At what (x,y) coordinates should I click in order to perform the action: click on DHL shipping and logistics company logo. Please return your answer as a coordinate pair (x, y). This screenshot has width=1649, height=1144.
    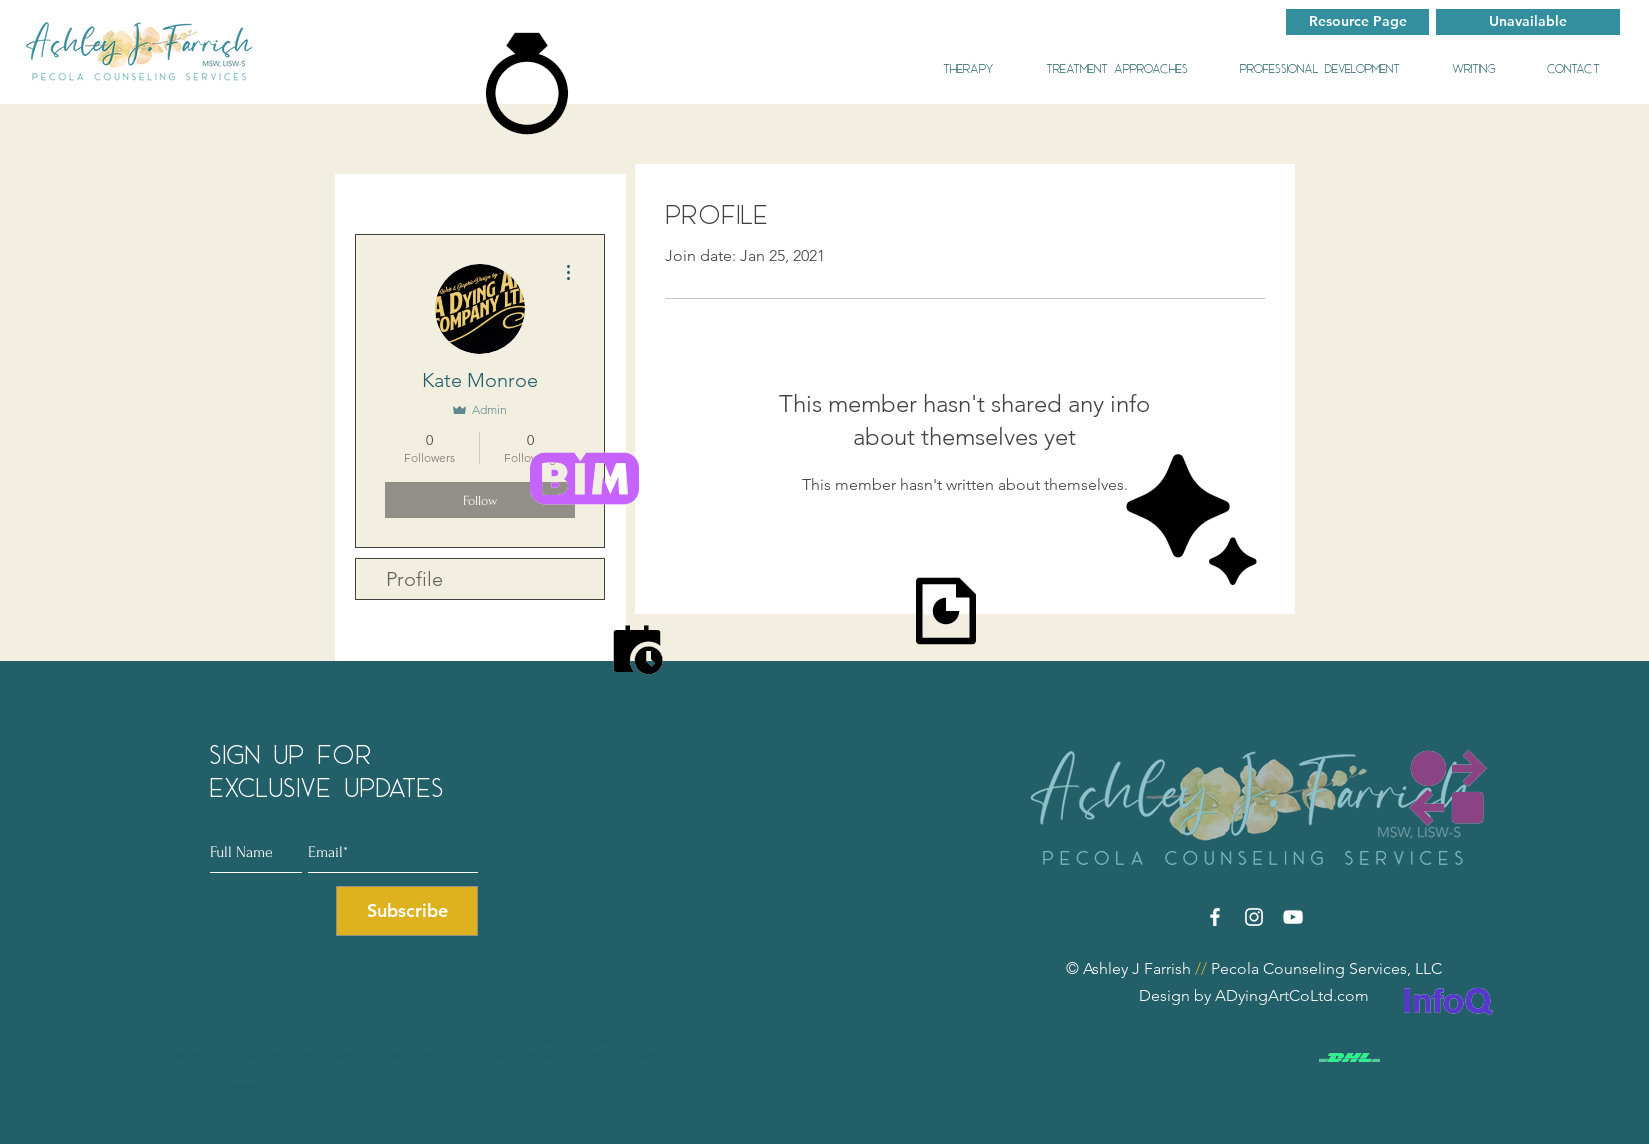
    Looking at the image, I should click on (1349, 1057).